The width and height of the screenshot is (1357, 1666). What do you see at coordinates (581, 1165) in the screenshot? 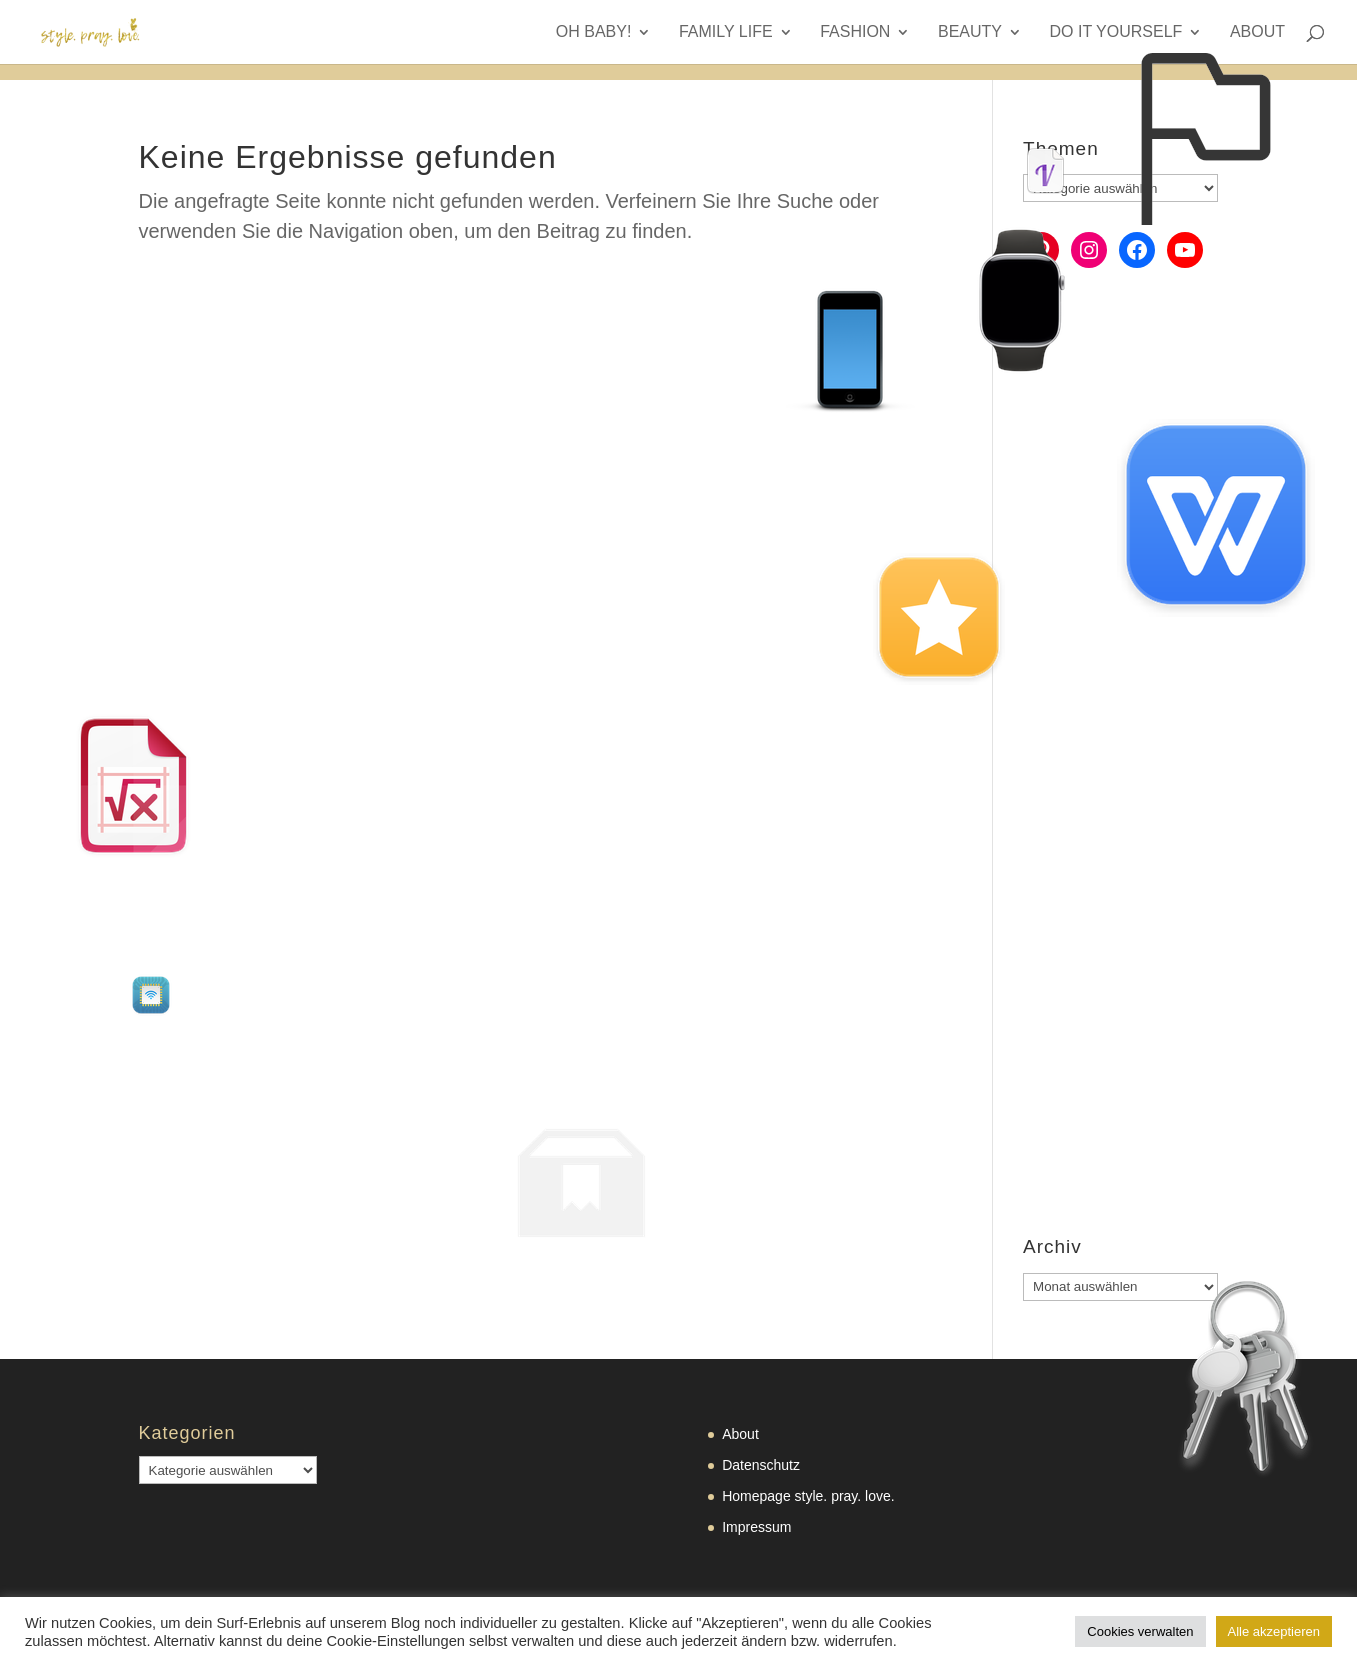
I see `software updates are currently paused or unavailable` at bounding box center [581, 1165].